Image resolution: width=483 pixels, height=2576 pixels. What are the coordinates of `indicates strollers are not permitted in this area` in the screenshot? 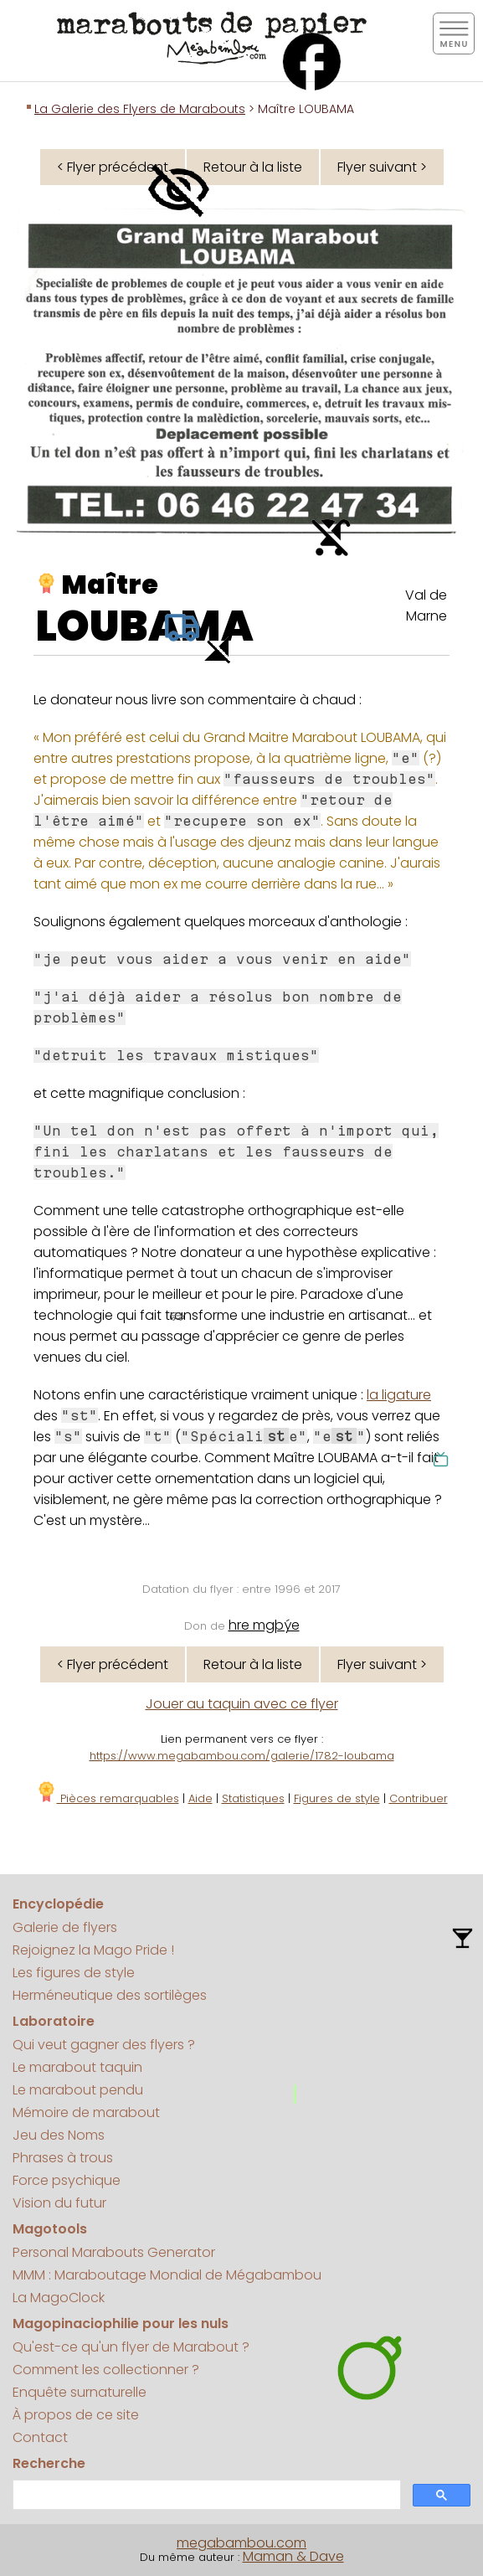 It's located at (331, 536).